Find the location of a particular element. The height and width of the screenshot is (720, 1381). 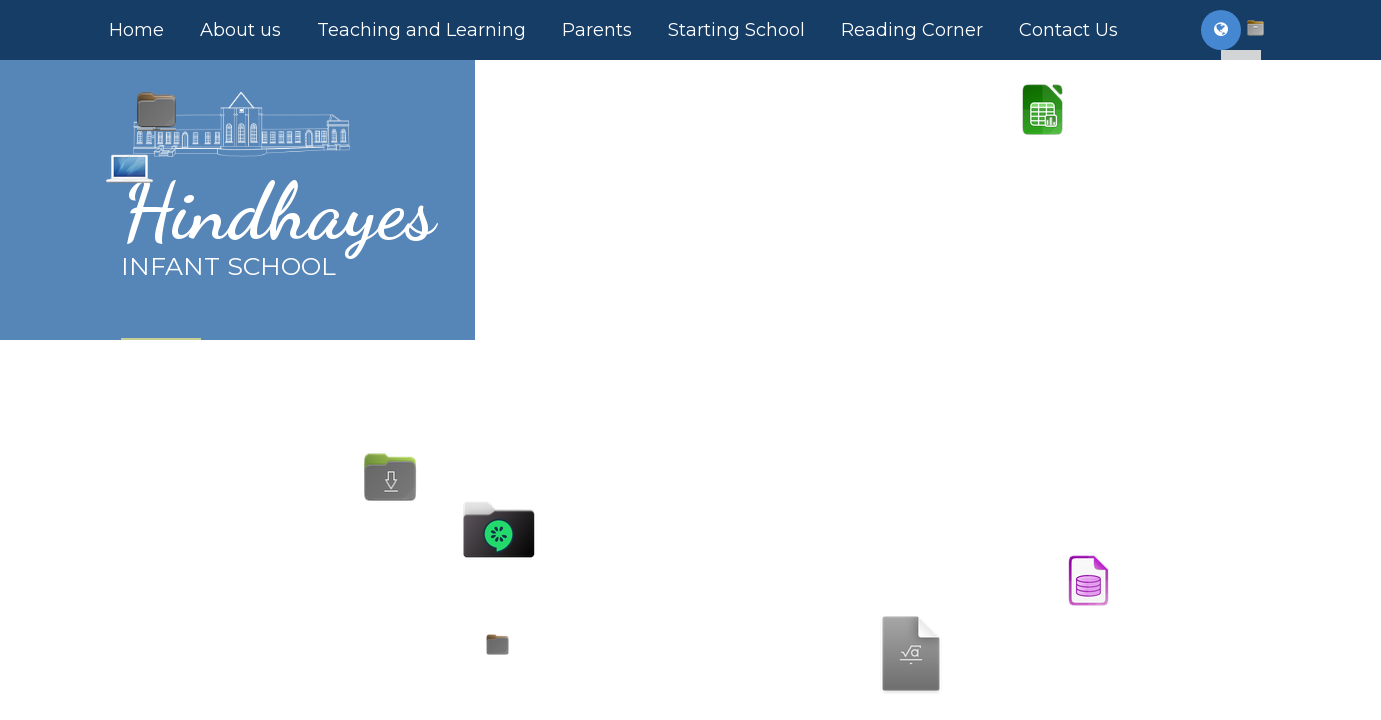

open an opendocument formula file is located at coordinates (911, 655).